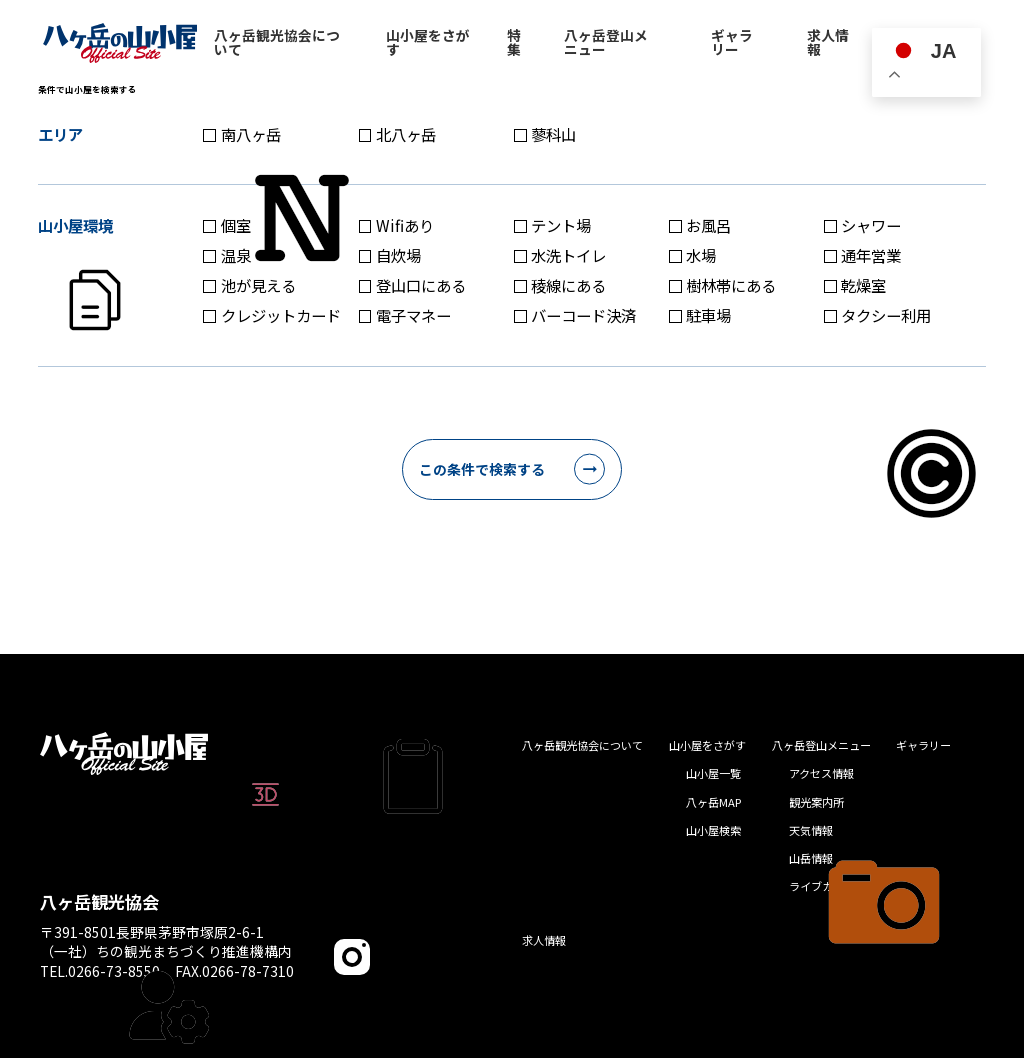 Image resolution: width=1024 pixels, height=1058 pixels. What do you see at coordinates (884, 902) in the screenshot?
I see `take a photo or access camera` at bounding box center [884, 902].